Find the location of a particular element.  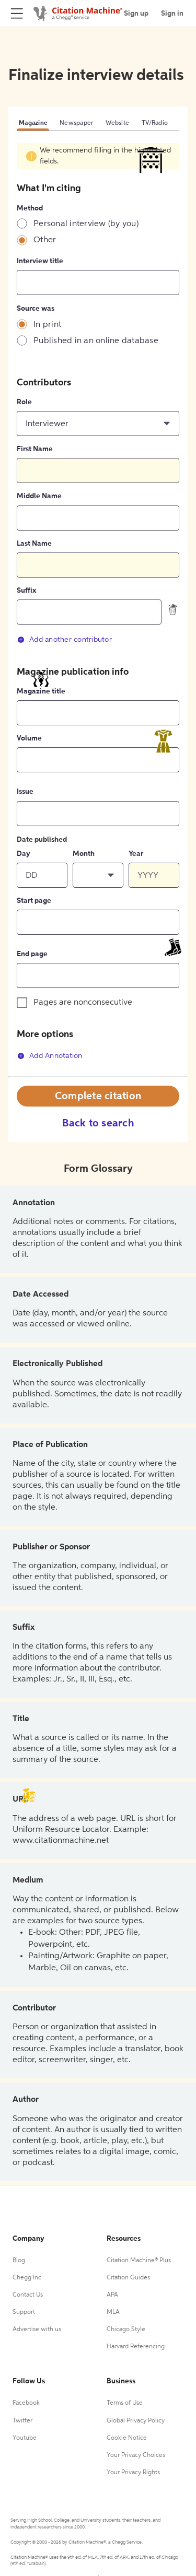

access traditional percussion instruments is located at coordinates (151, 160).